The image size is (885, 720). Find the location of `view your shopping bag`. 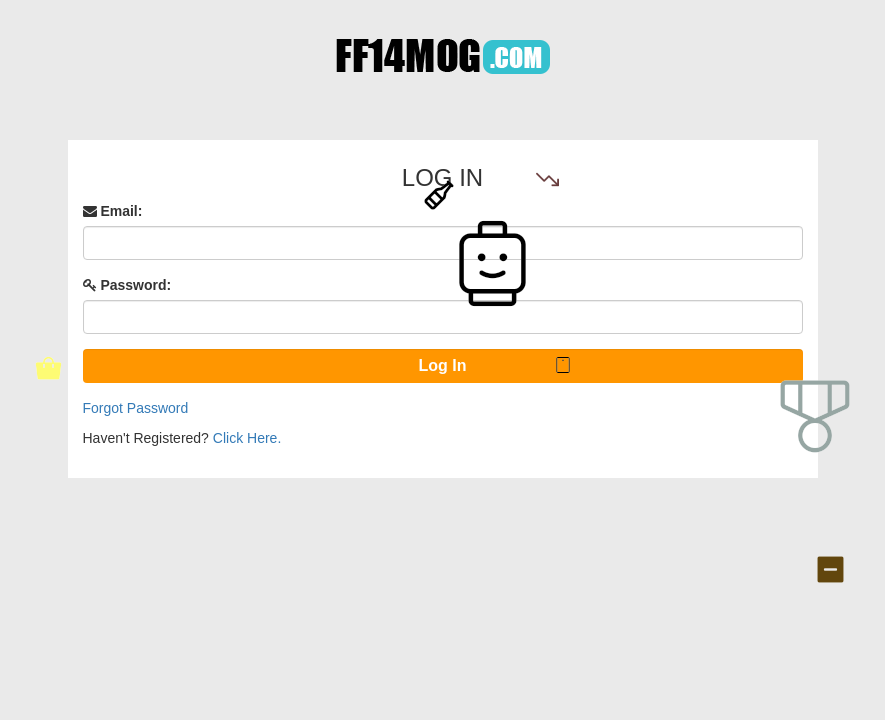

view your shopping bag is located at coordinates (48, 369).